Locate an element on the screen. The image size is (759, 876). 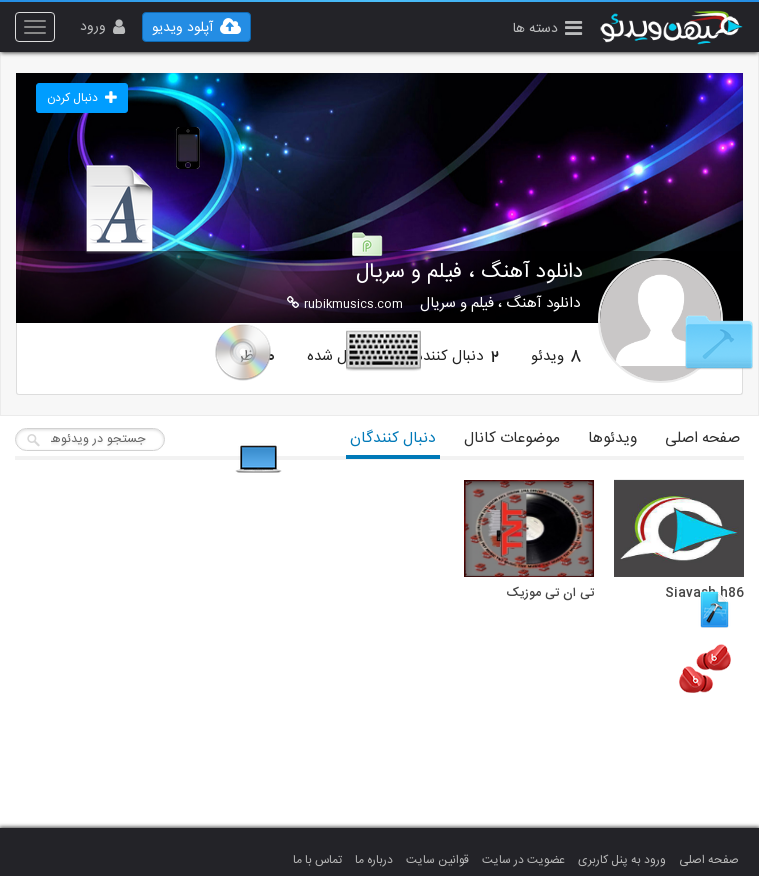
makefile document for build automation is located at coordinates (714, 609).